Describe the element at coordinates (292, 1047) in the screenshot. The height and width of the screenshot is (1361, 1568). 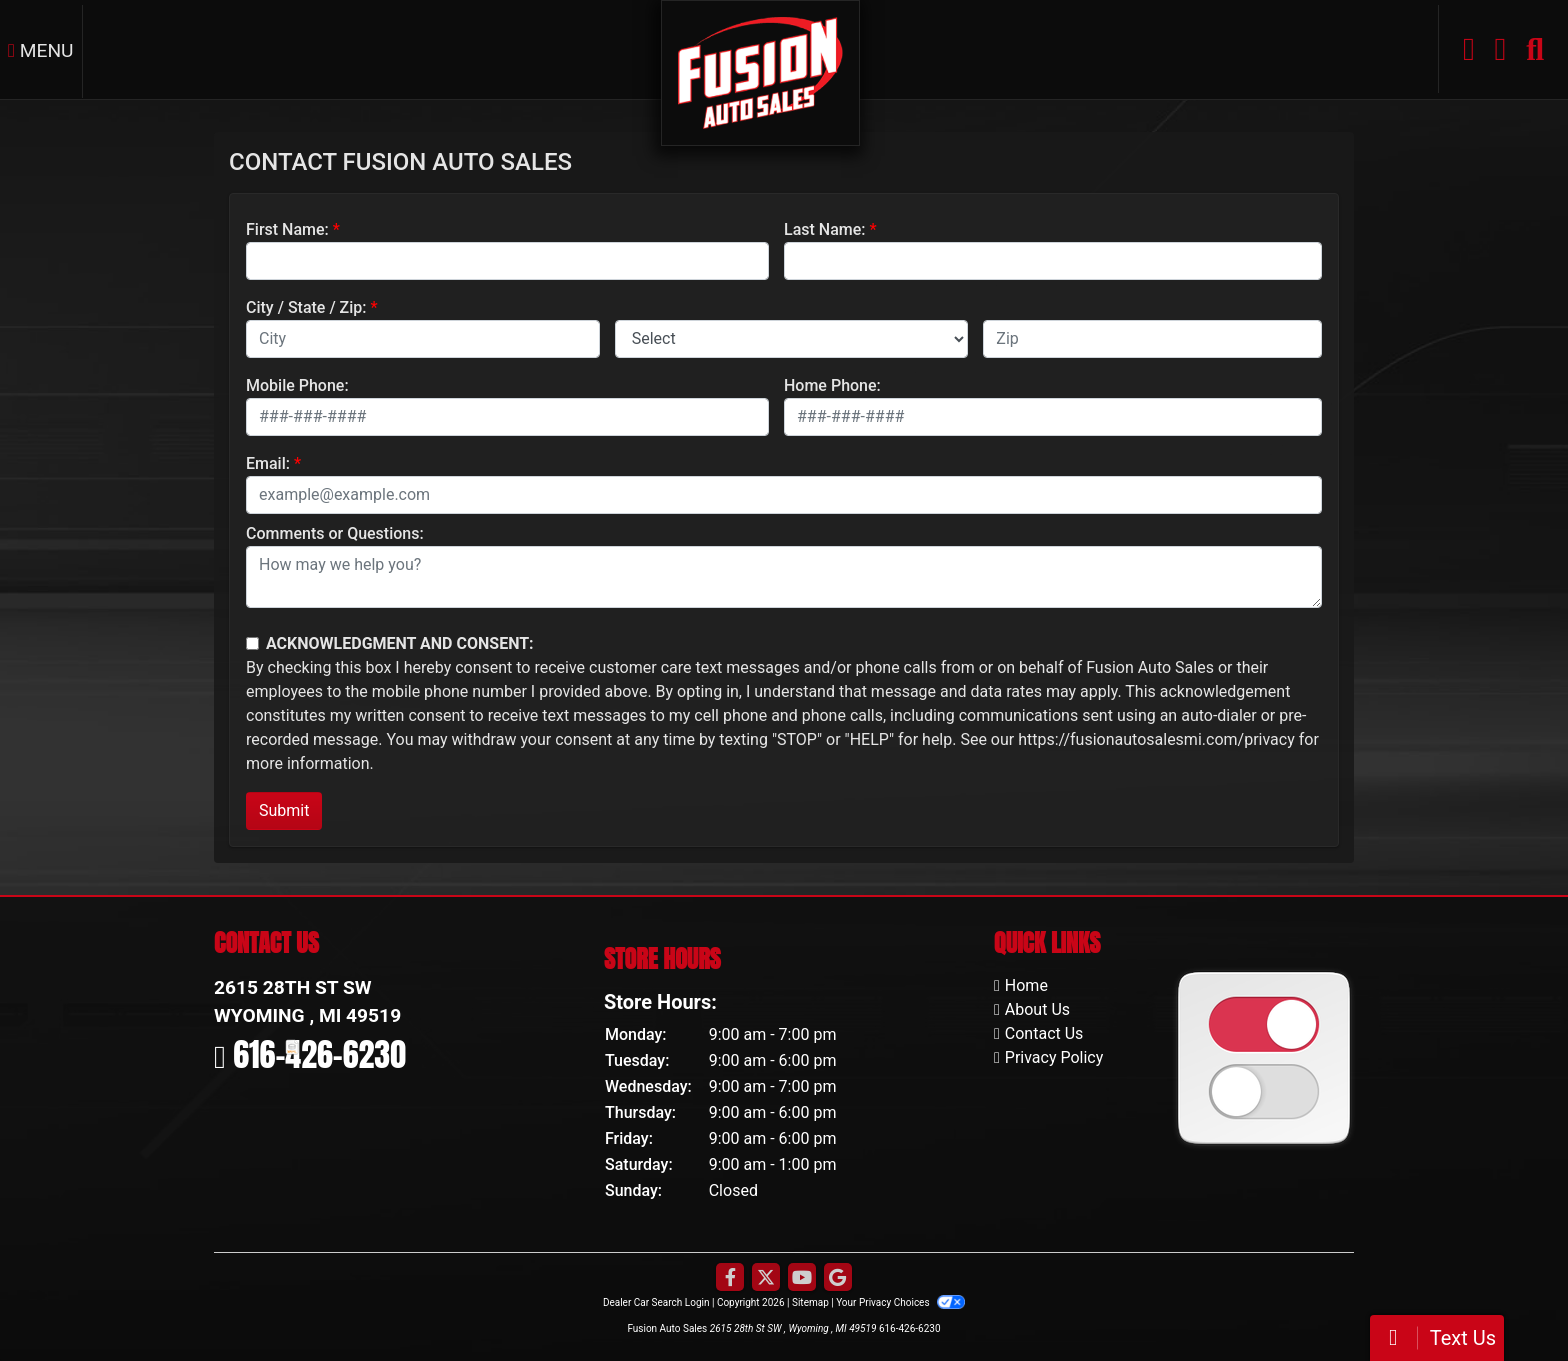
I see `a yaml configuration file` at that location.